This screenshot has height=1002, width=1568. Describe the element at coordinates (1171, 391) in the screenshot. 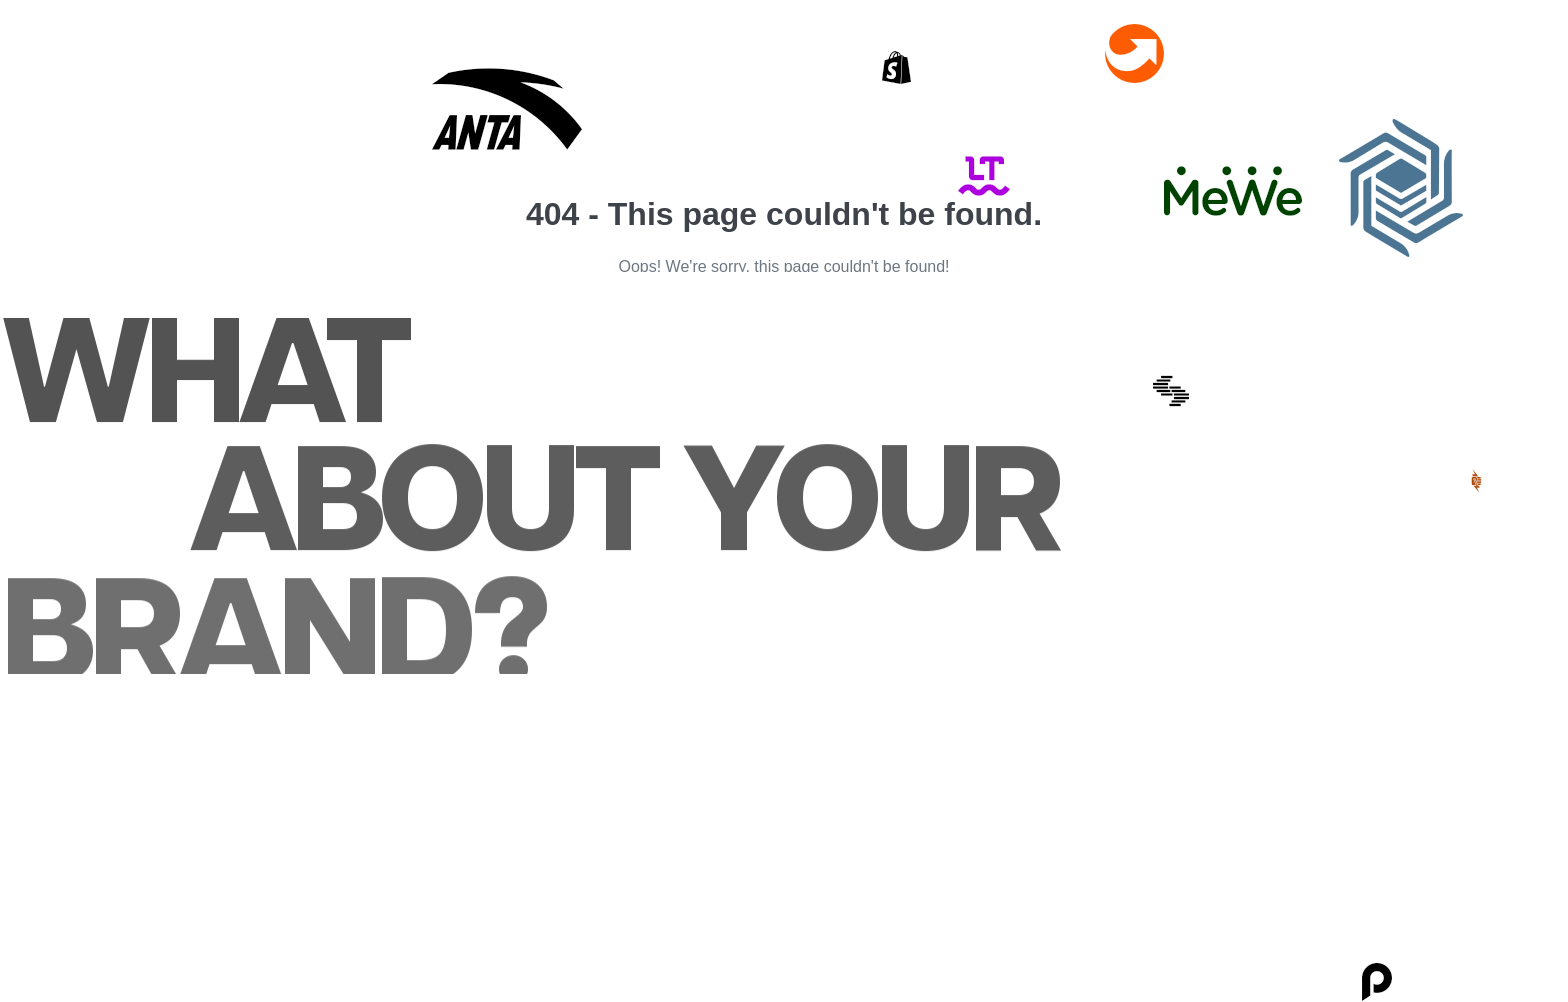

I see `Contentstack logo` at that location.